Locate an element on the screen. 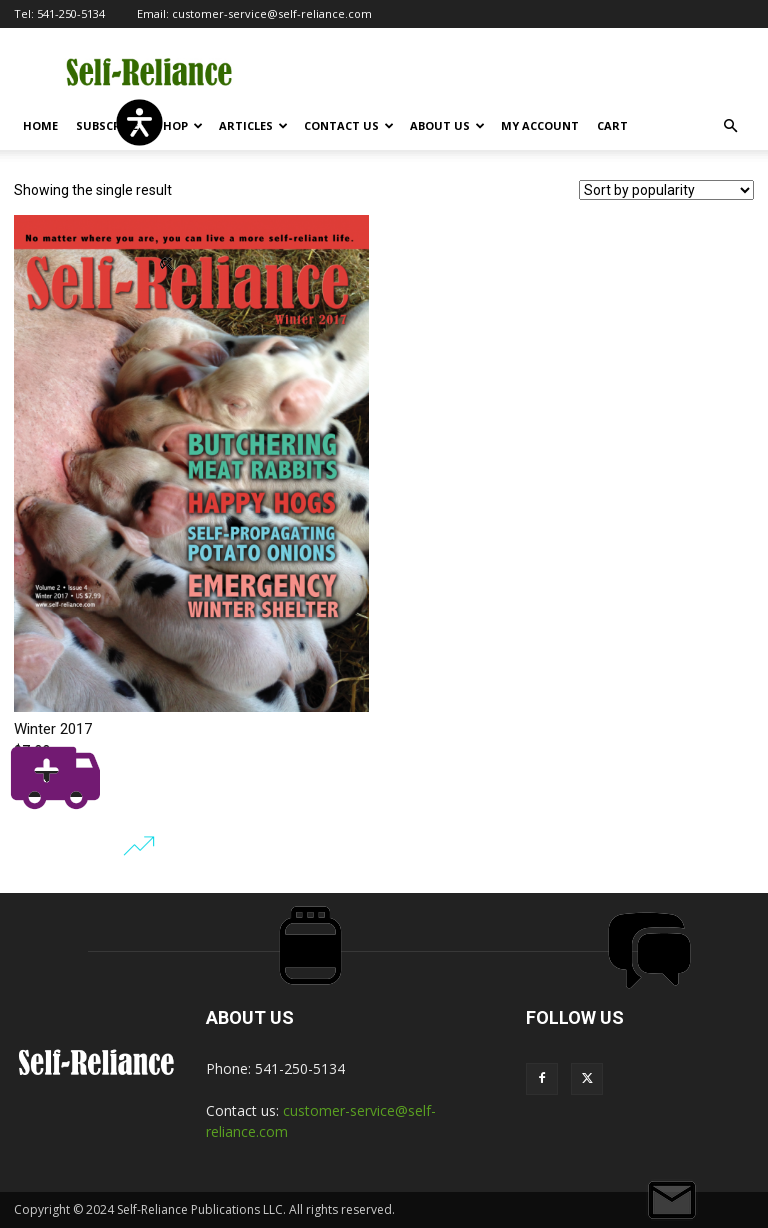 The height and width of the screenshot is (1228, 768). view user profile is located at coordinates (139, 122).